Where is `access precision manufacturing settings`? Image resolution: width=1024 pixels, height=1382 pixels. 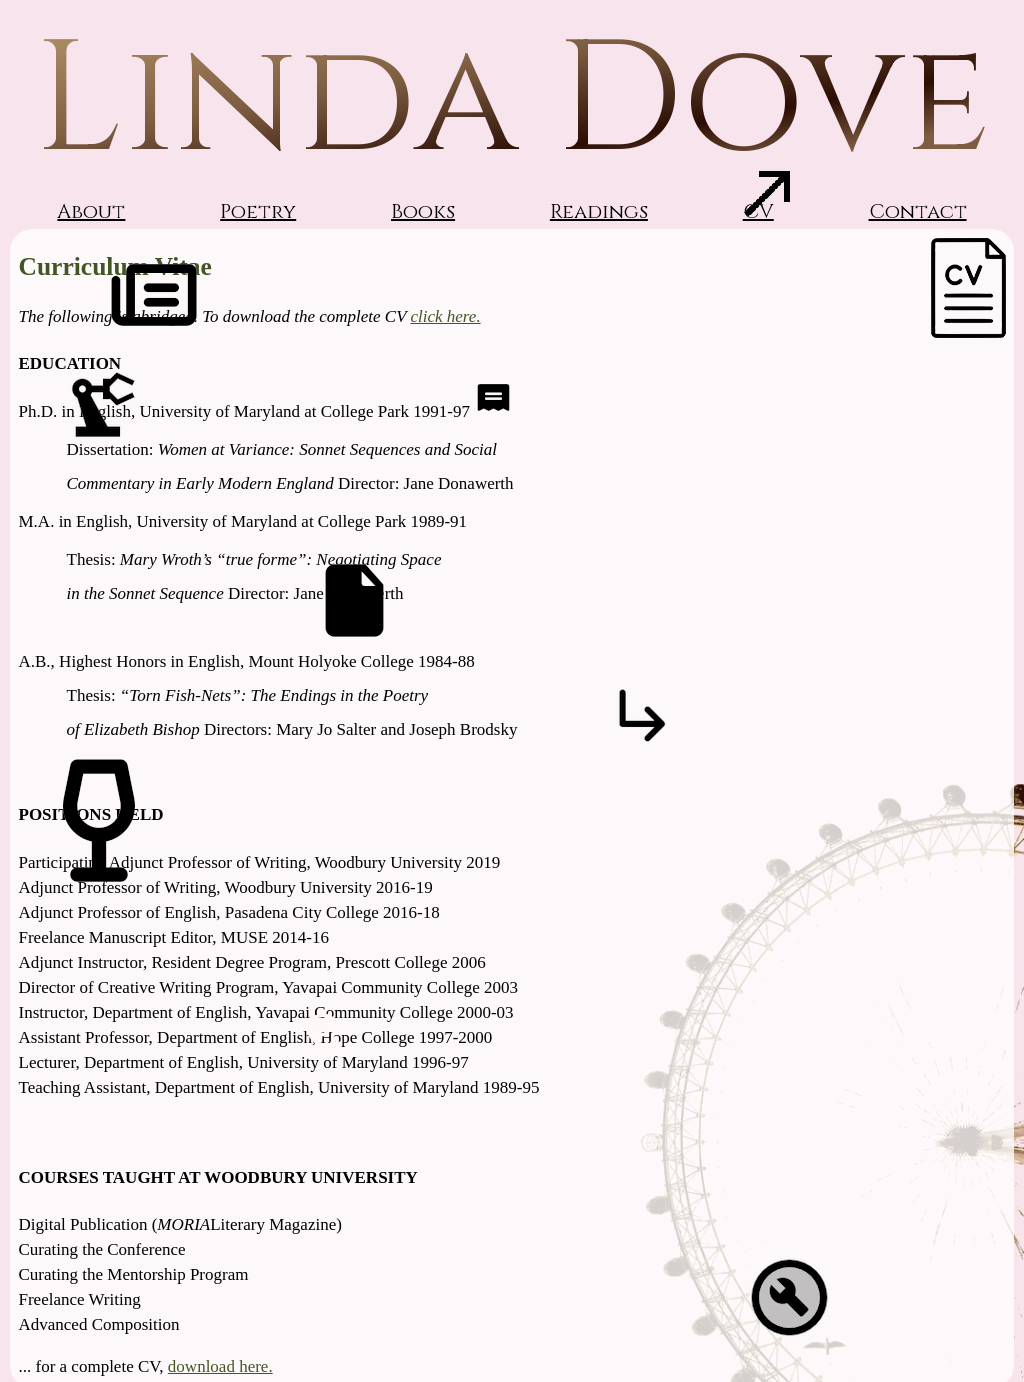
access precision manufacturing settings is located at coordinates (103, 406).